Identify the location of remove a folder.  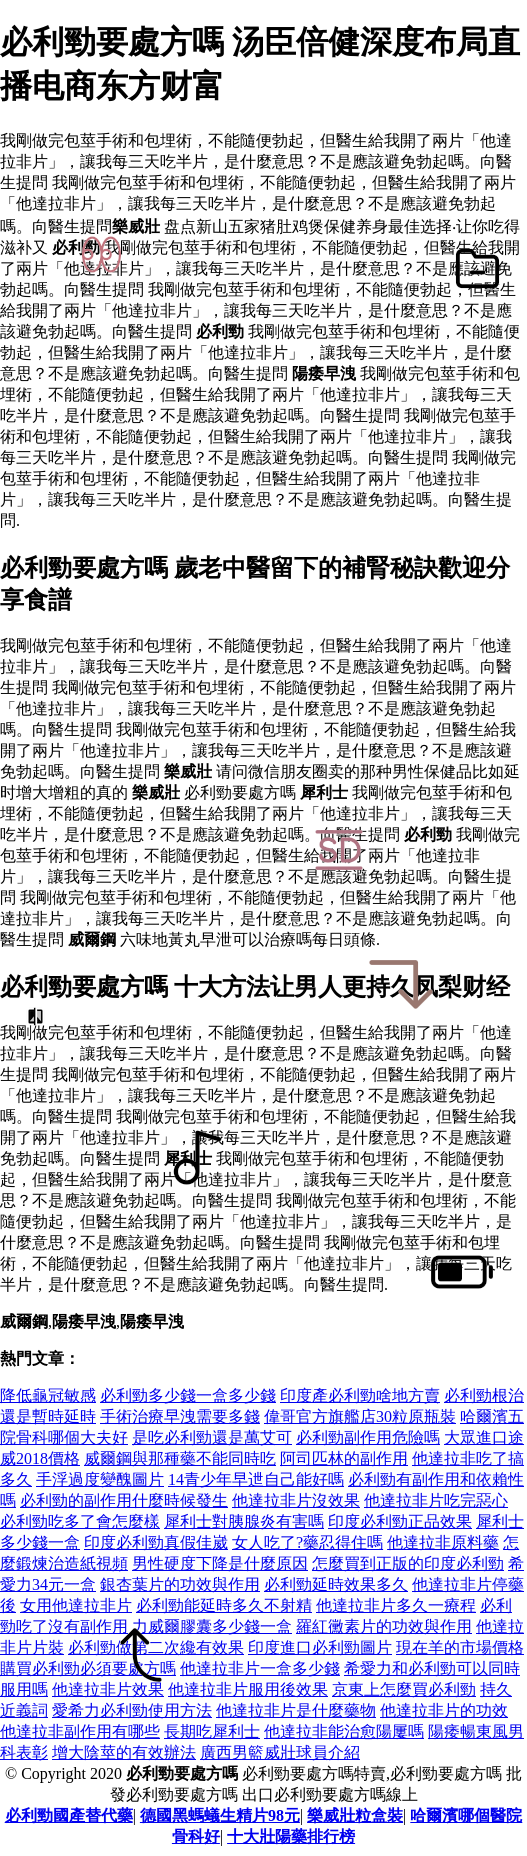
(477, 268).